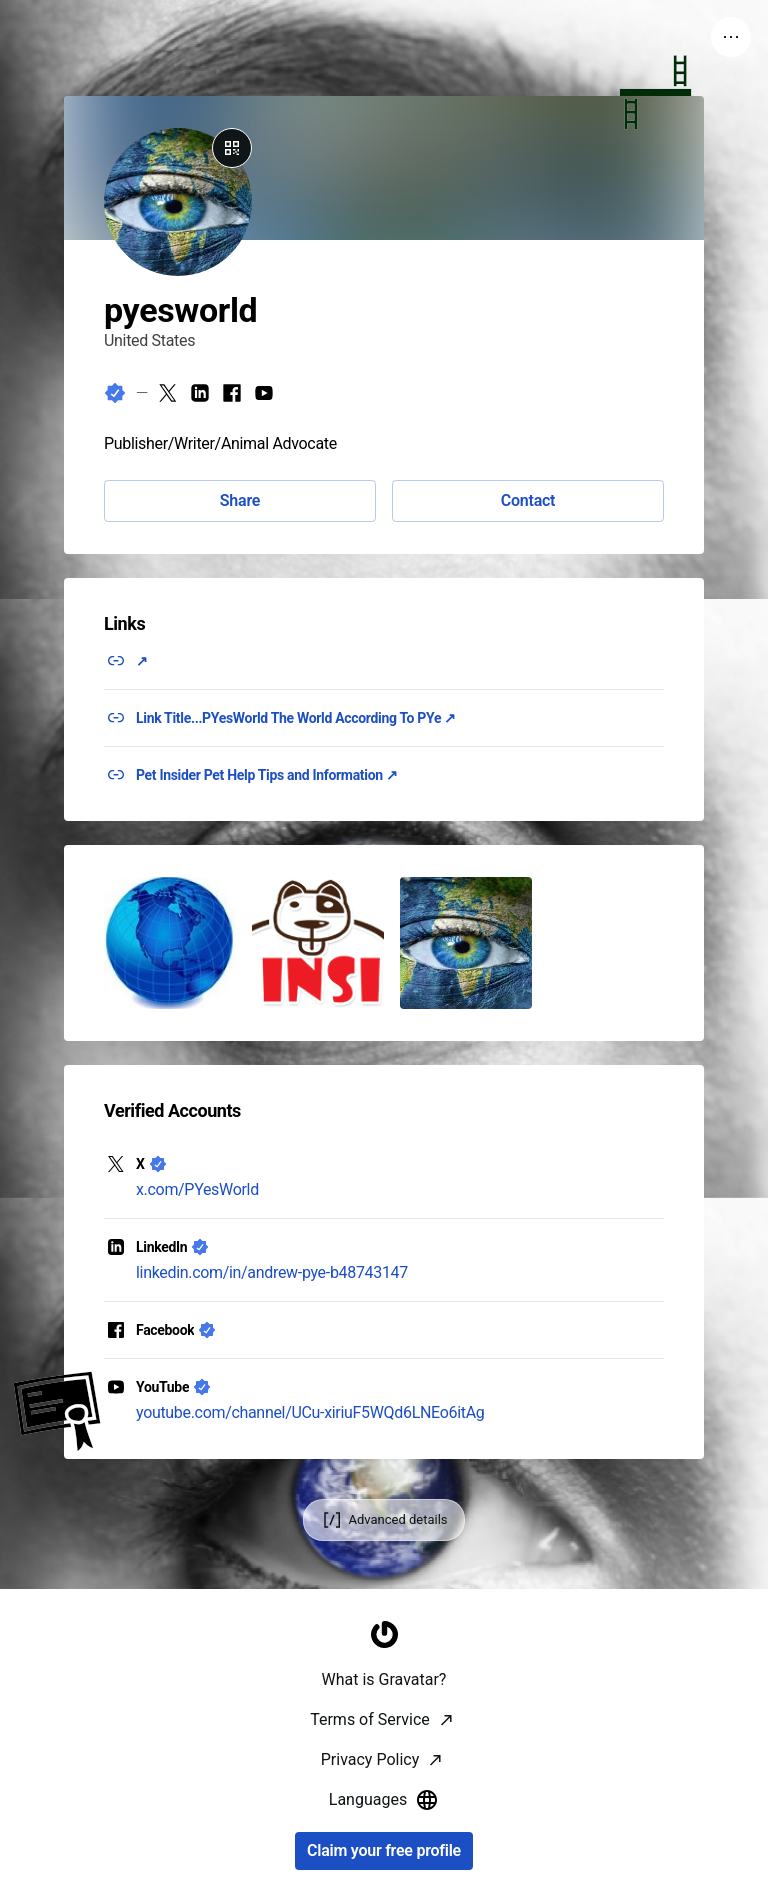 This screenshot has width=768, height=1902. I want to click on view your certificates or achievements, so click(57, 1407).